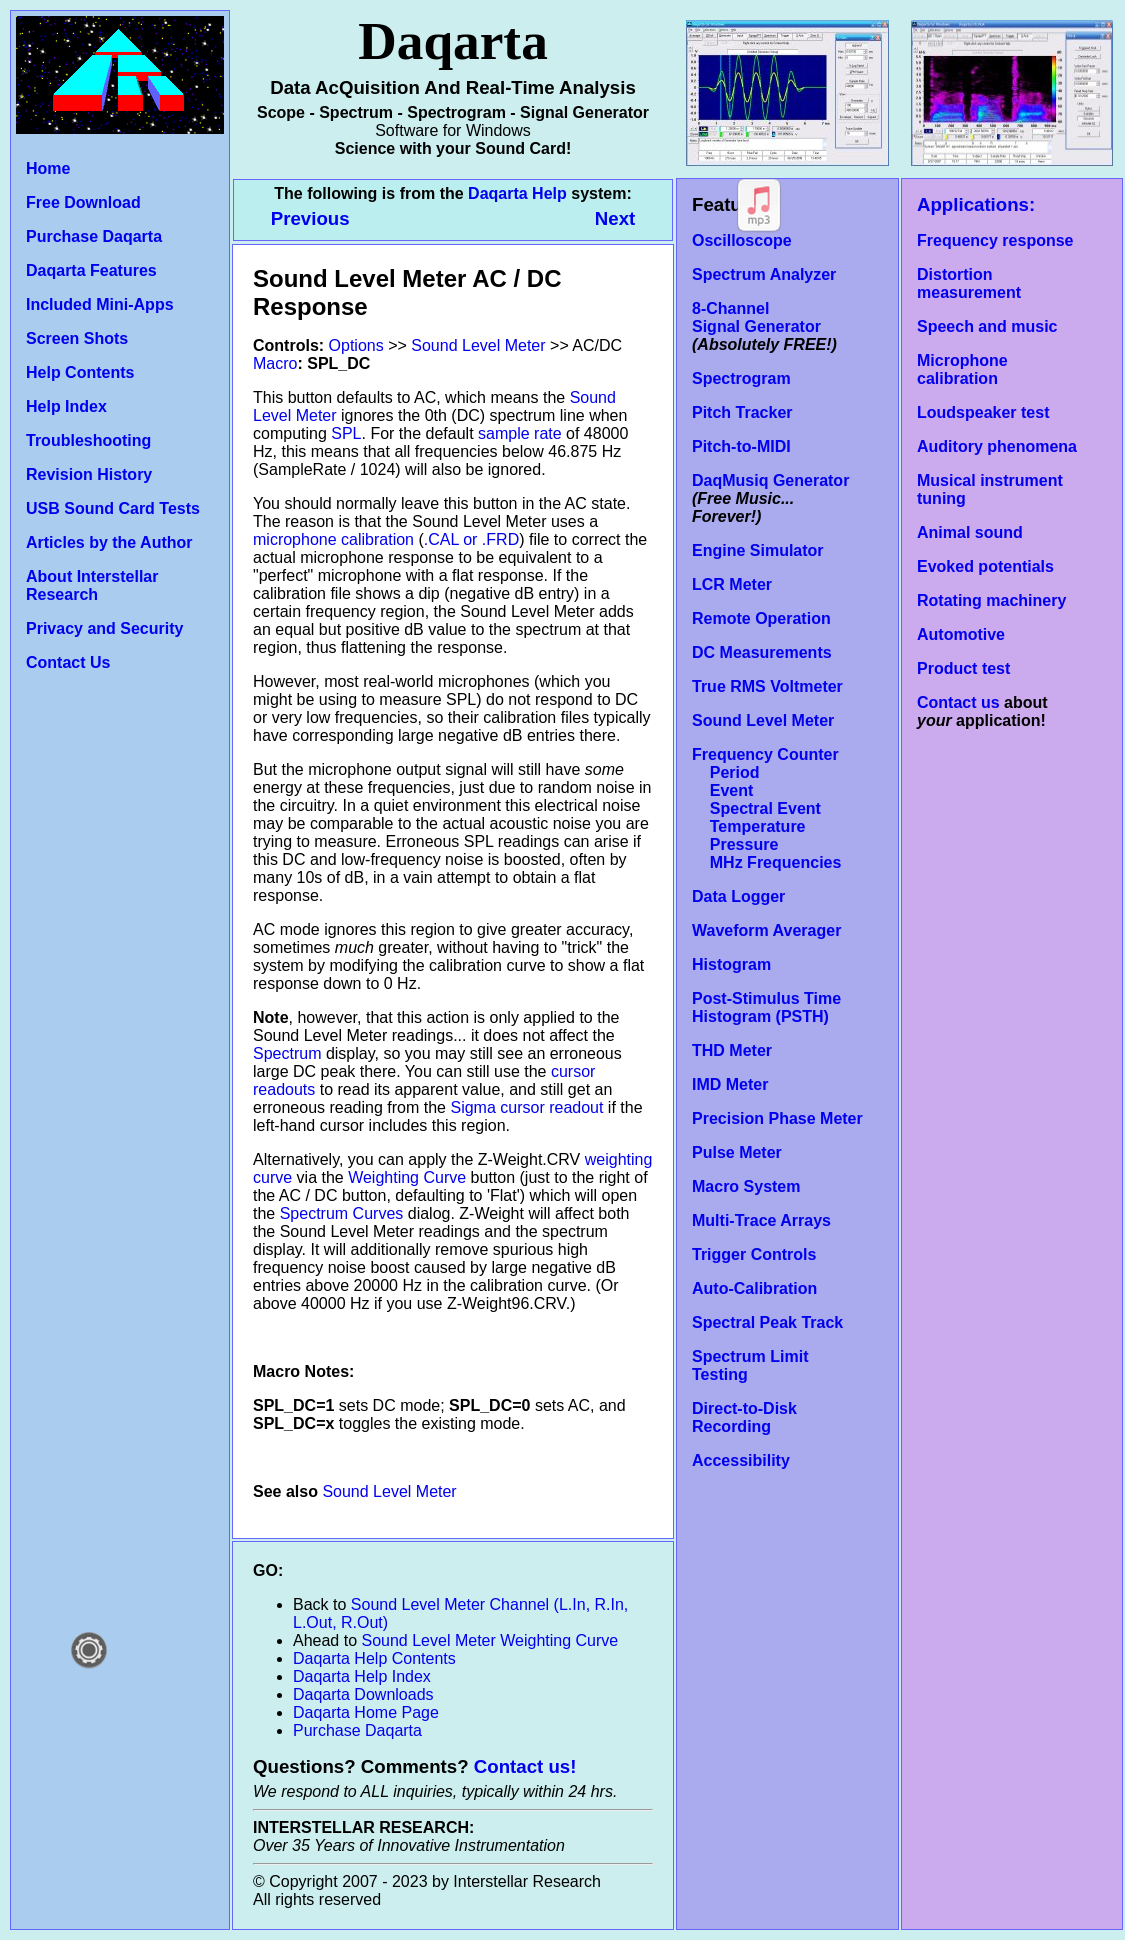 This screenshot has width=1125, height=1940. I want to click on an mp3 audio file, so click(759, 205).